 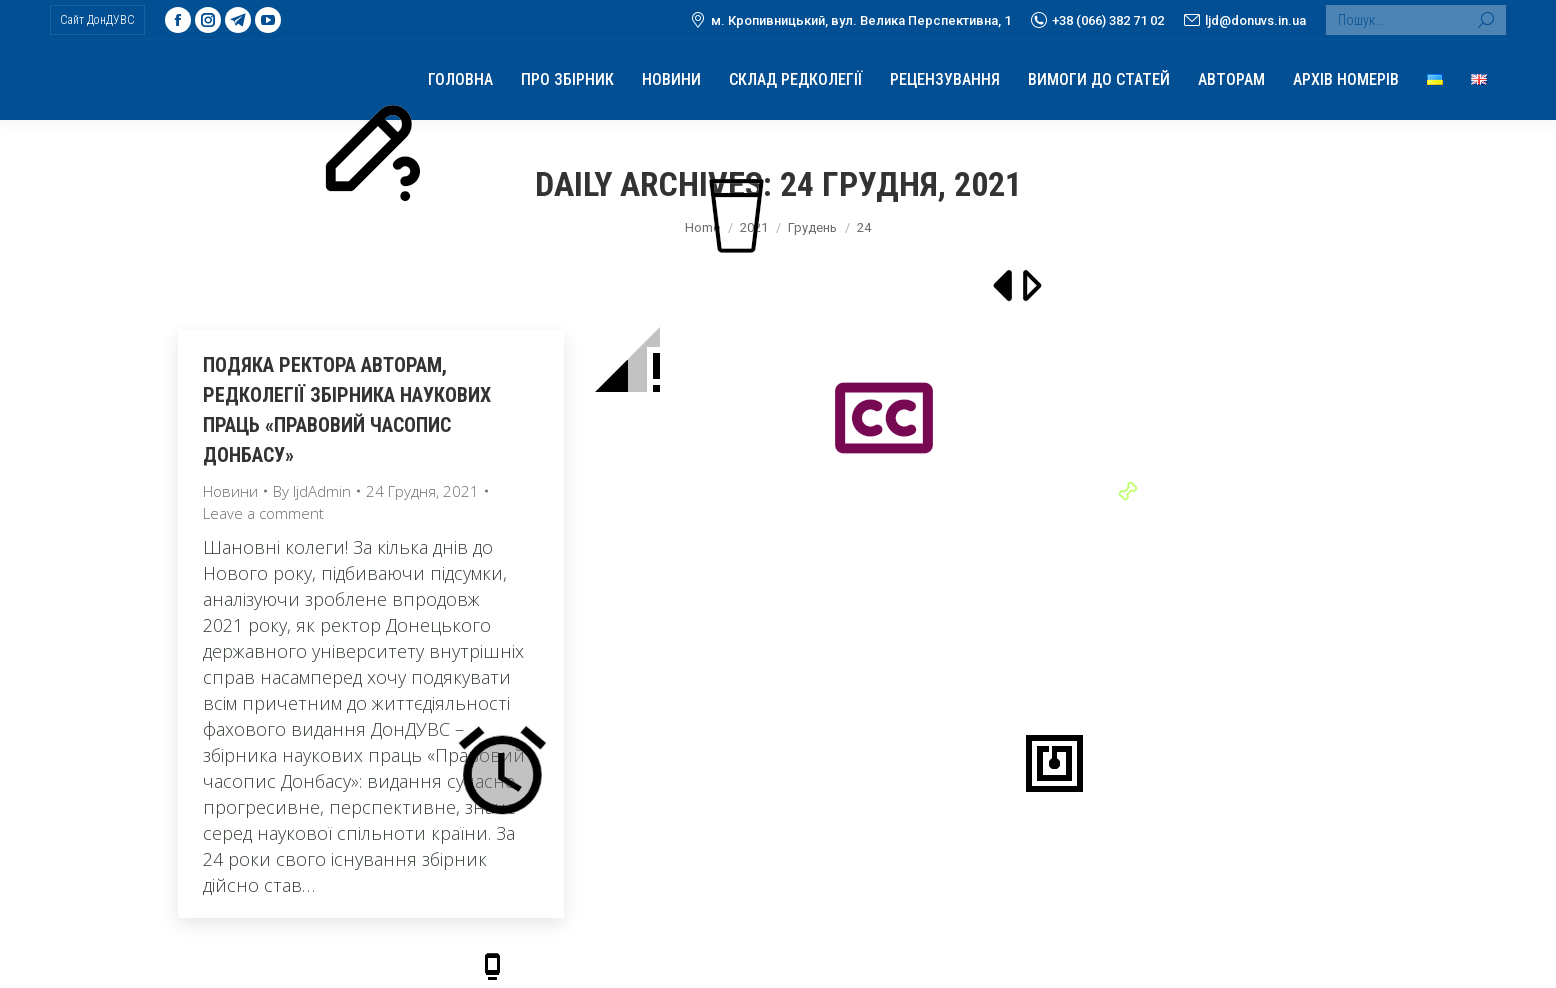 What do you see at coordinates (370, 146) in the screenshot?
I see `edit help or writing assistance` at bounding box center [370, 146].